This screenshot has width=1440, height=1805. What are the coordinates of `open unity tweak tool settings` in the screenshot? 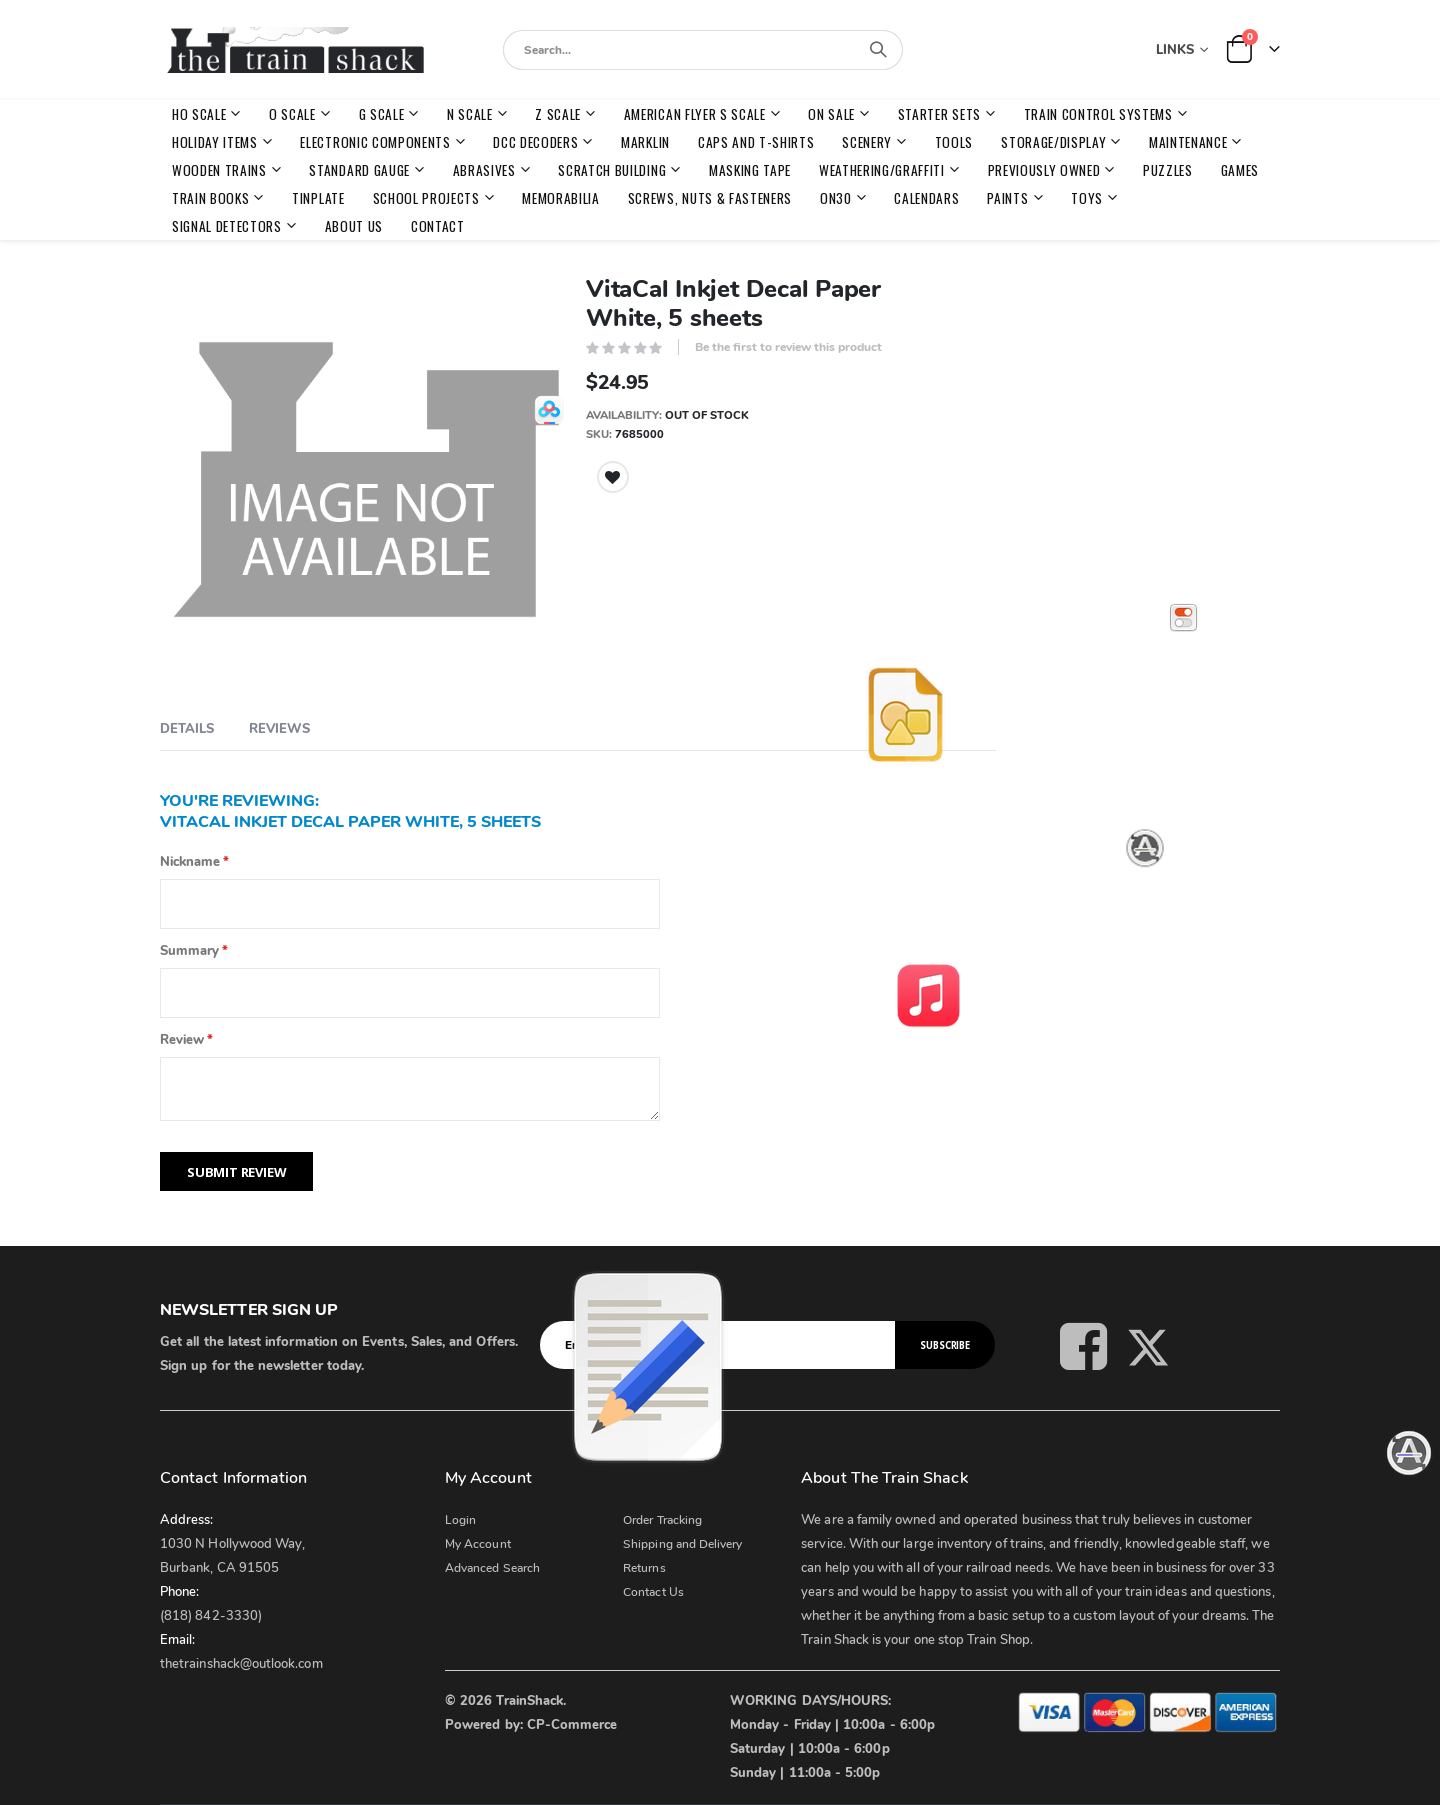 It's located at (1183, 617).